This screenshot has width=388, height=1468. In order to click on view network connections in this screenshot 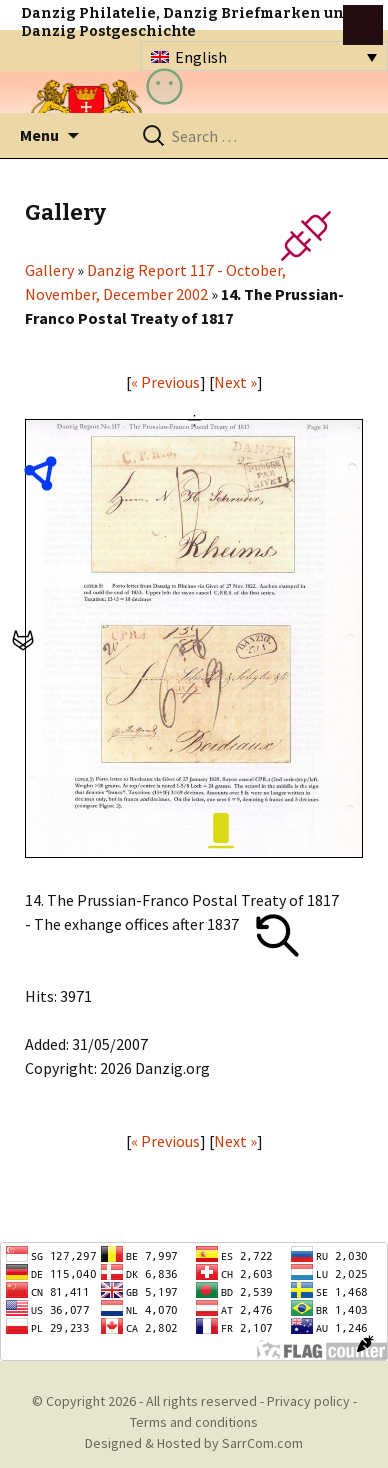, I will do `click(41, 473)`.